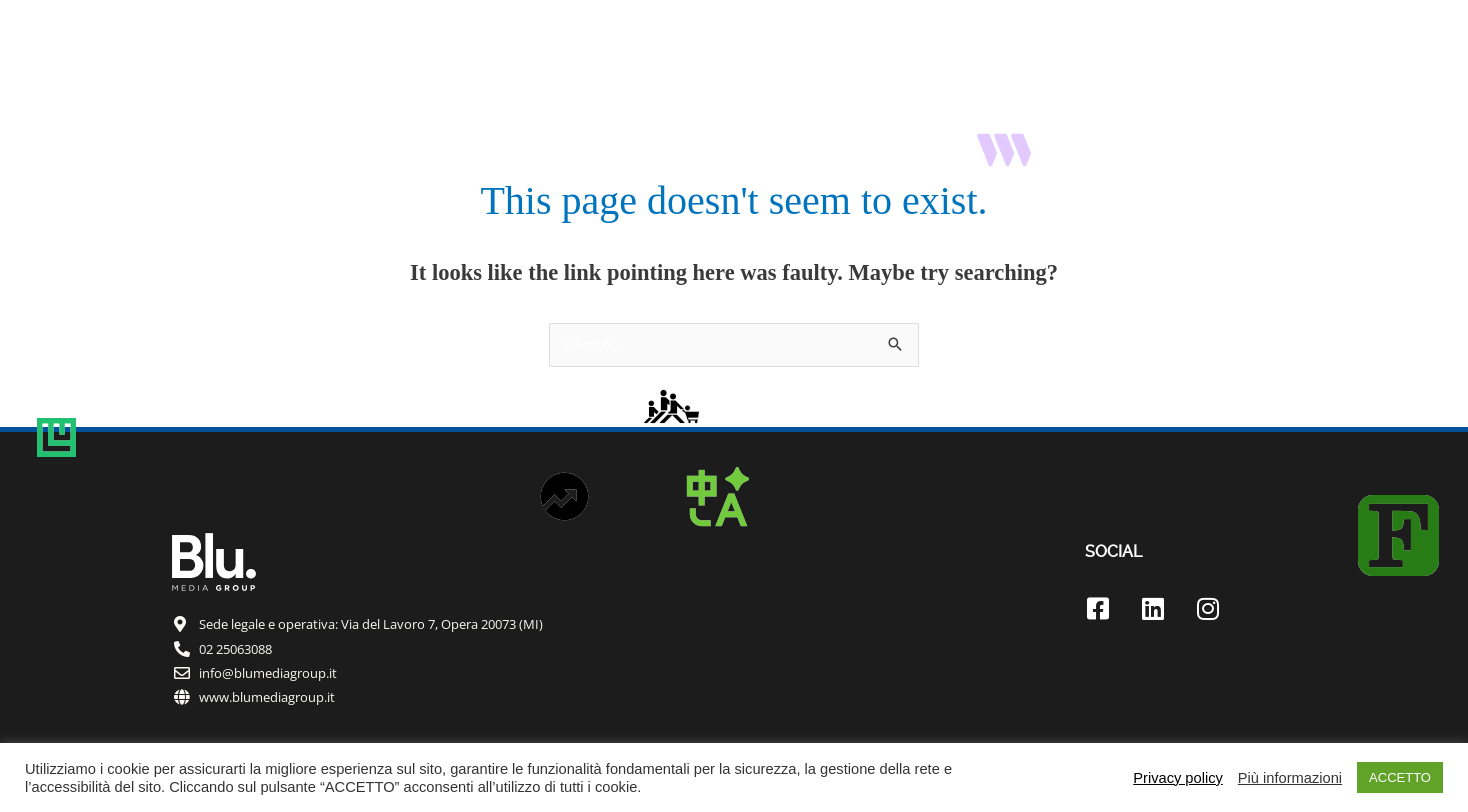 The height and width of the screenshot is (812, 1468). Describe the element at coordinates (716, 499) in the screenshot. I see `translate text using AI` at that location.